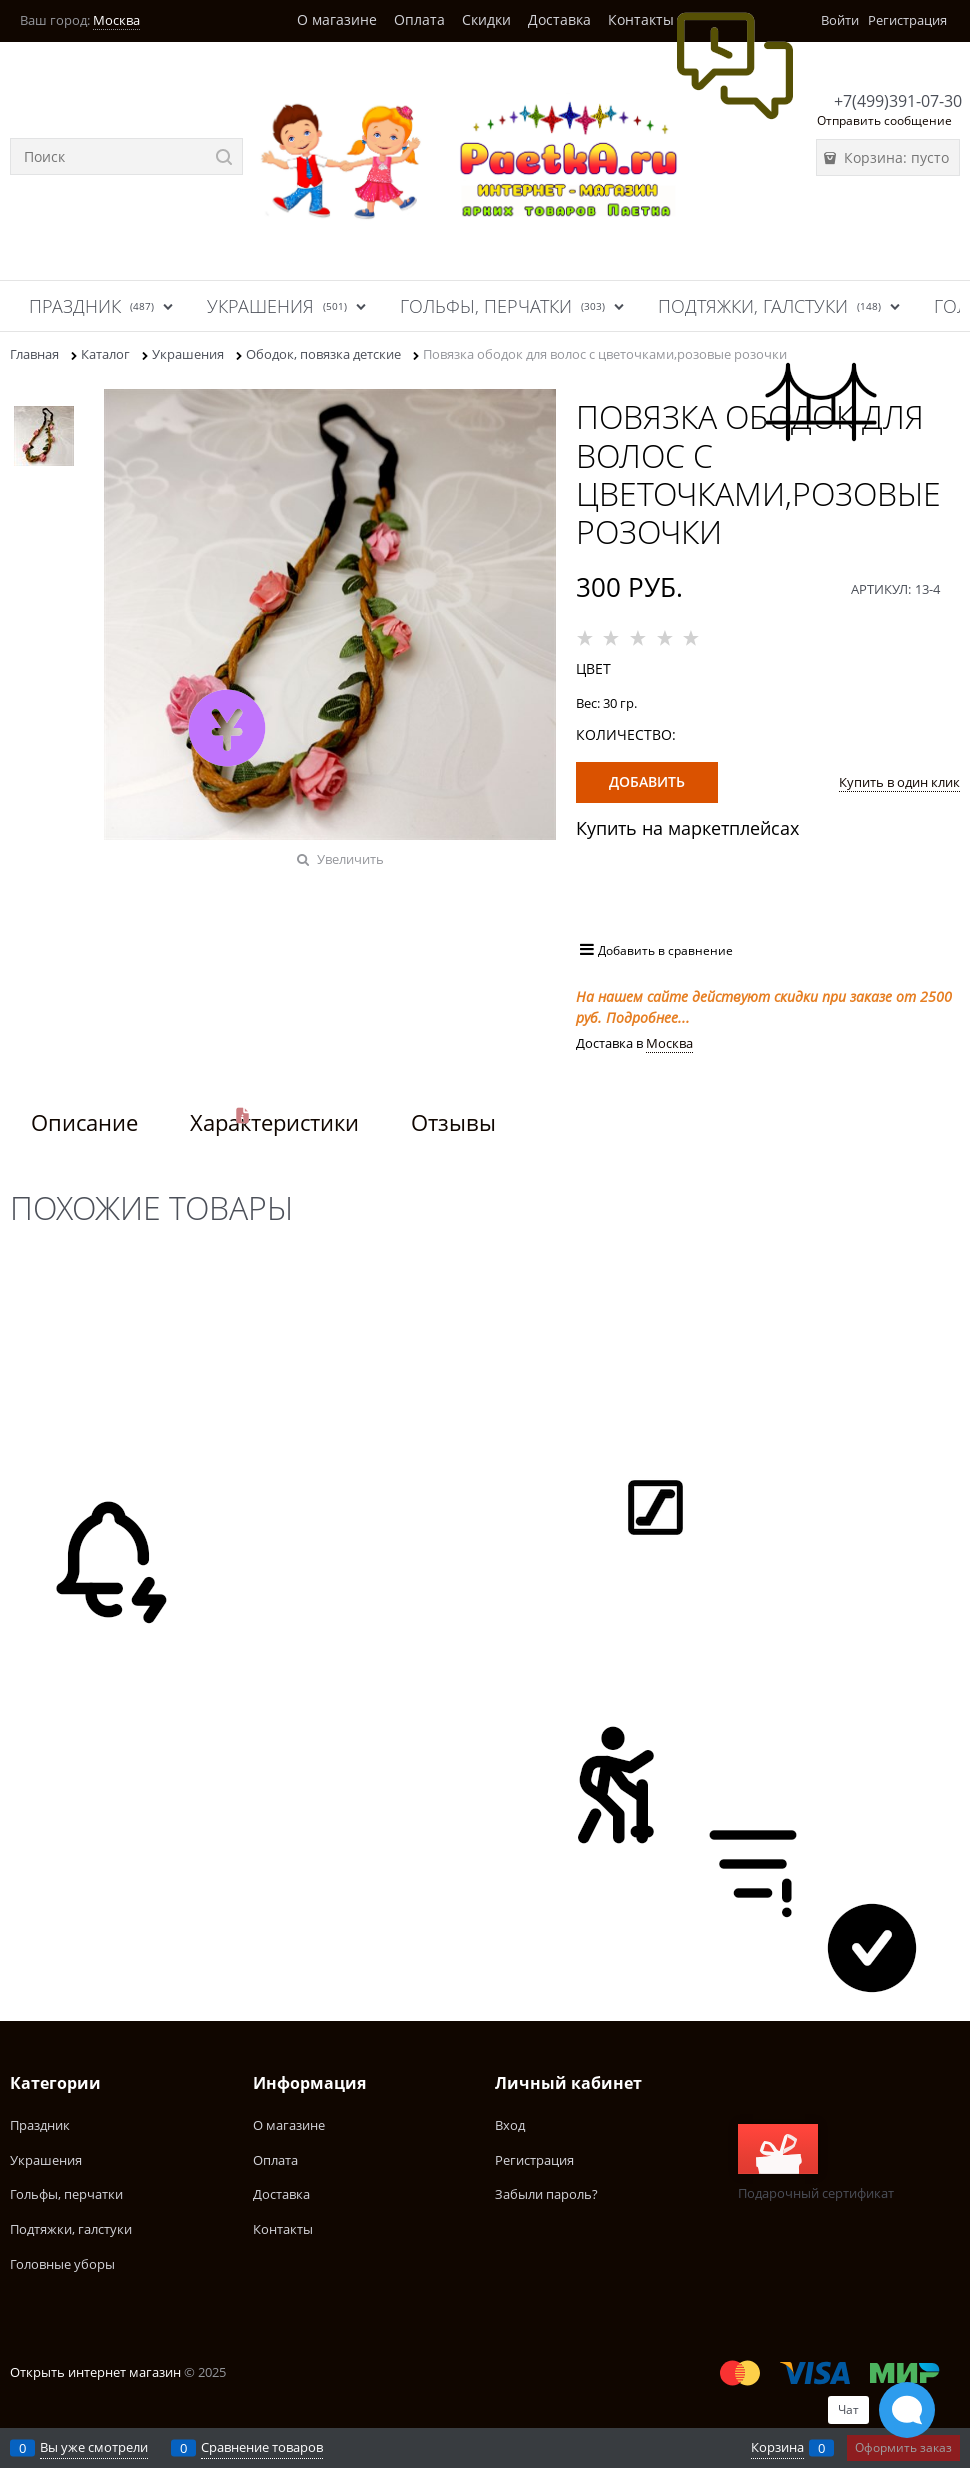 This screenshot has height=2468, width=970. Describe the element at coordinates (753, 1864) in the screenshot. I see `filter settings require attention` at that location.